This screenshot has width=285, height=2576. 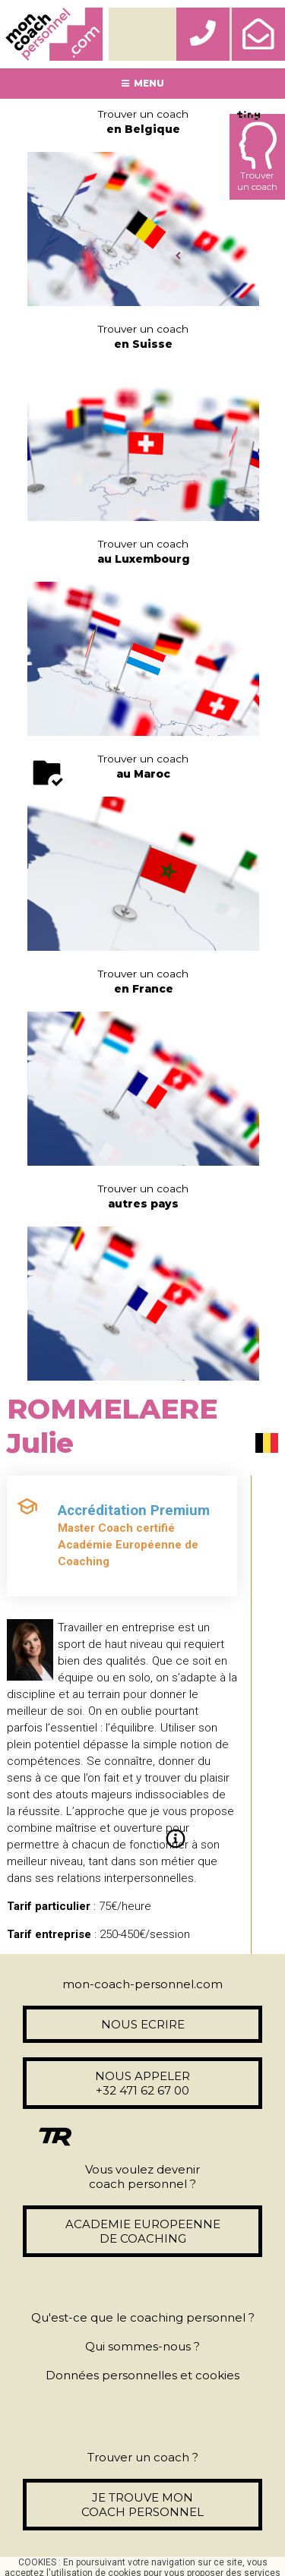 What do you see at coordinates (249, 115) in the screenshot?
I see `tinygrad logo` at bounding box center [249, 115].